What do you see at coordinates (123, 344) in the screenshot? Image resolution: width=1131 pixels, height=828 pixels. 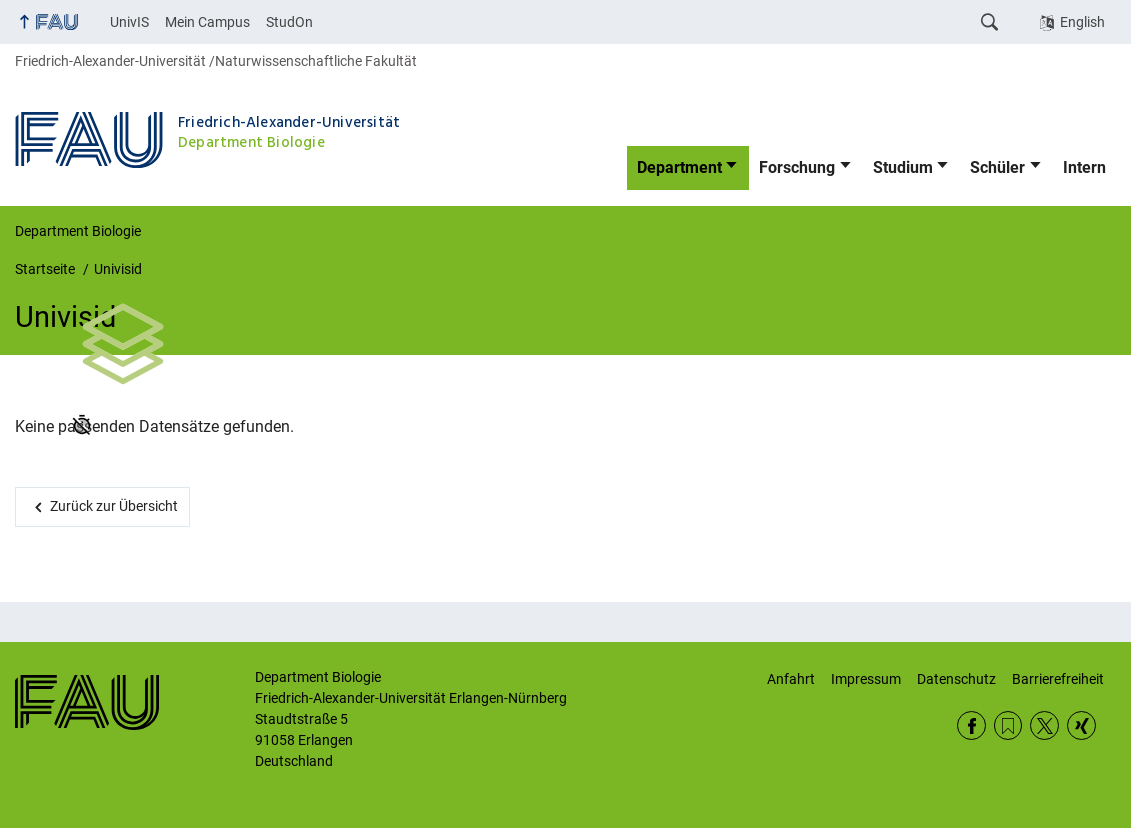 I see `view layers or stacked content` at bounding box center [123, 344].